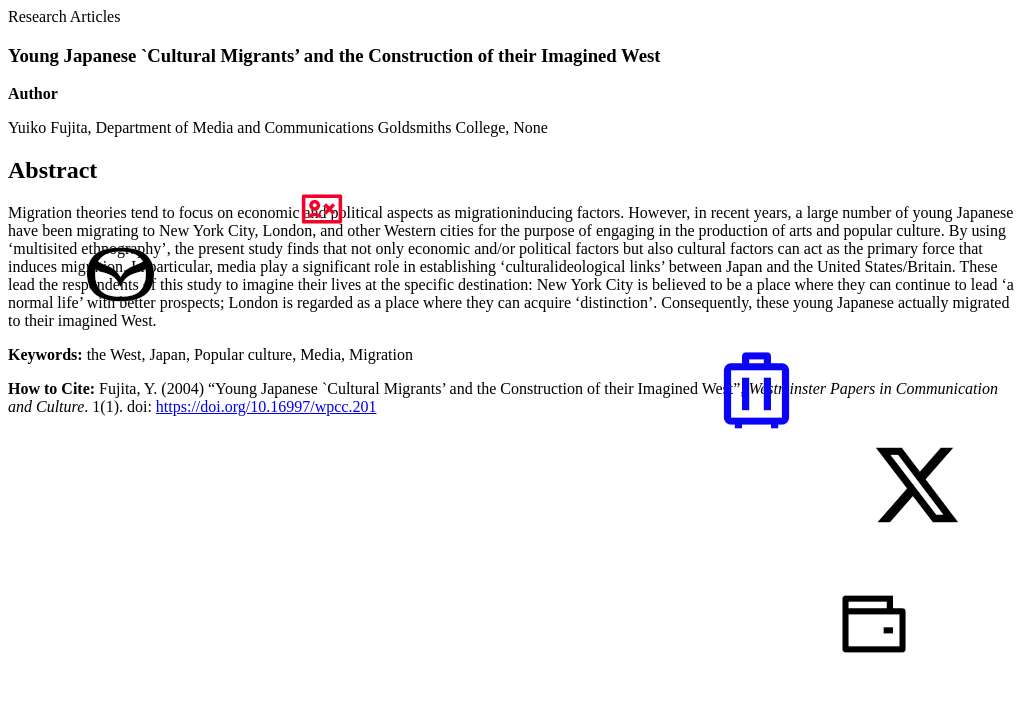 This screenshot has height=720, width=1024. What do you see at coordinates (322, 209) in the screenshot?
I see `expired pass or credential` at bounding box center [322, 209].